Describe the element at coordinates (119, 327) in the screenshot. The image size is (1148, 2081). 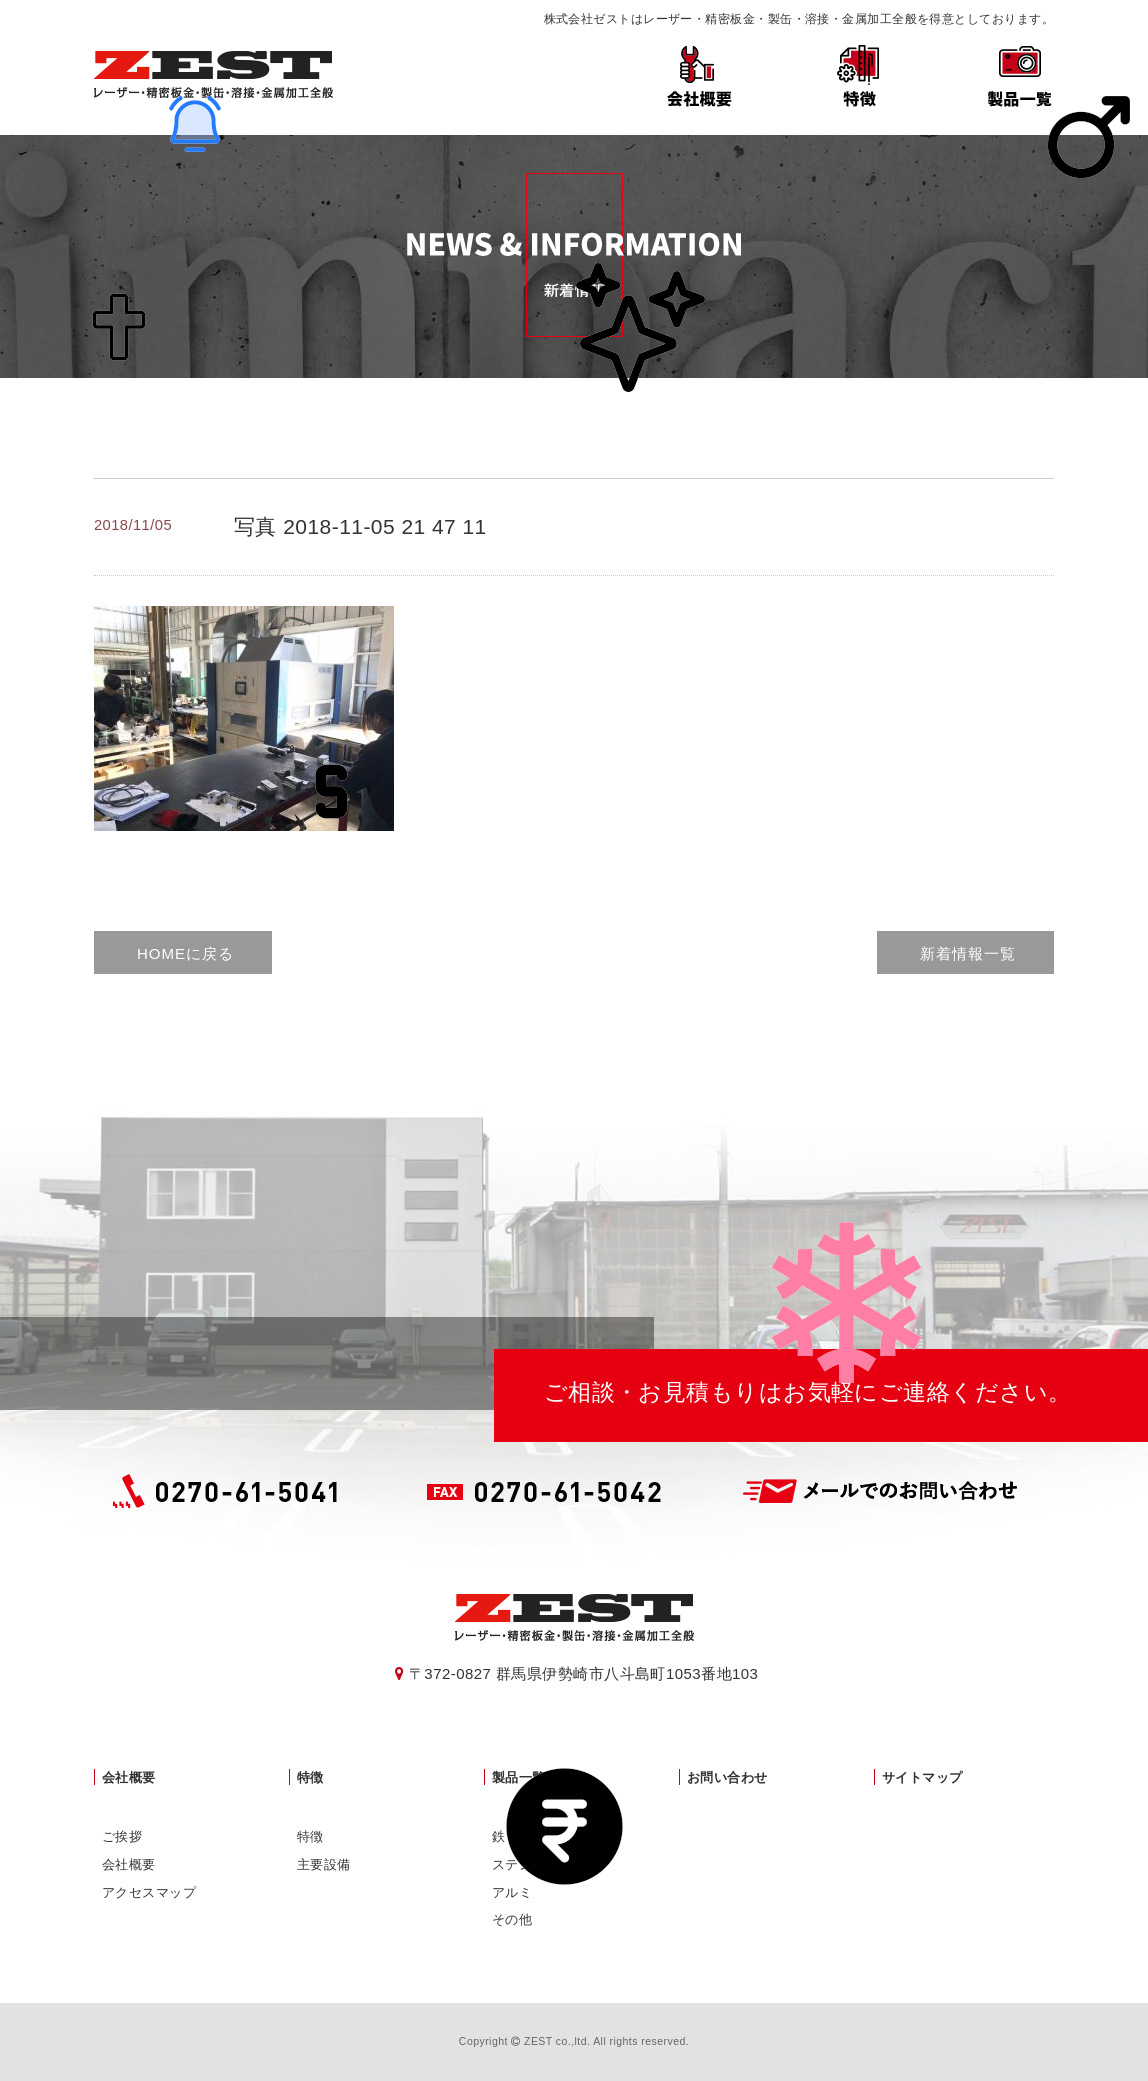
I see `indicates a religious or faith-based feature` at that location.